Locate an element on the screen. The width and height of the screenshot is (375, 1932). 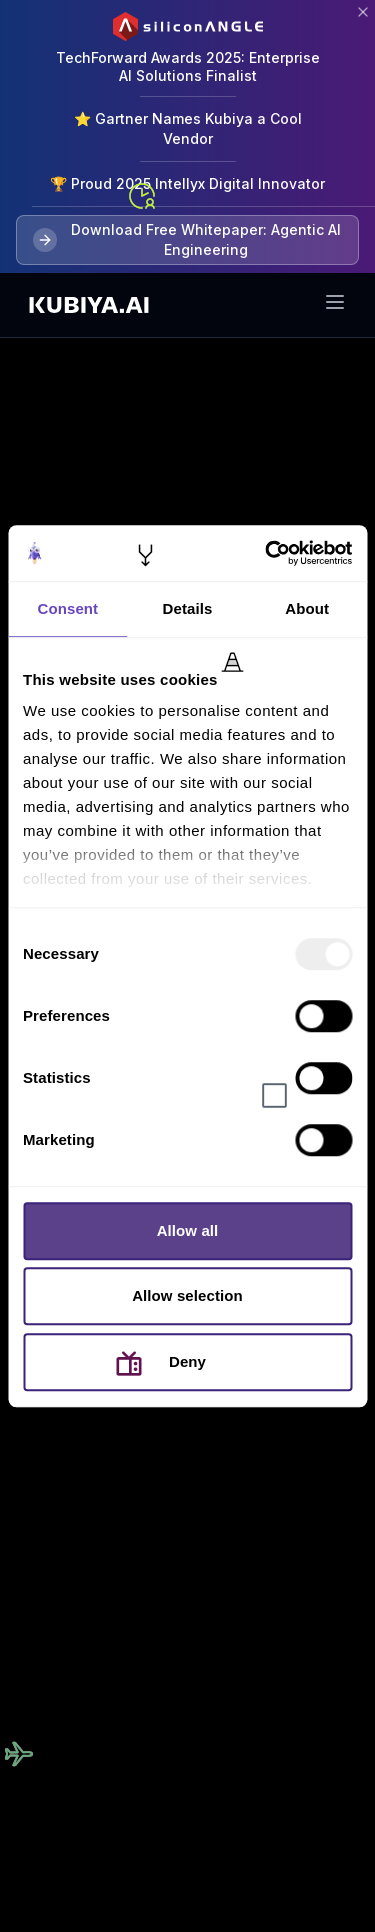
enable airplane mode is located at coordinates (19, 1754).